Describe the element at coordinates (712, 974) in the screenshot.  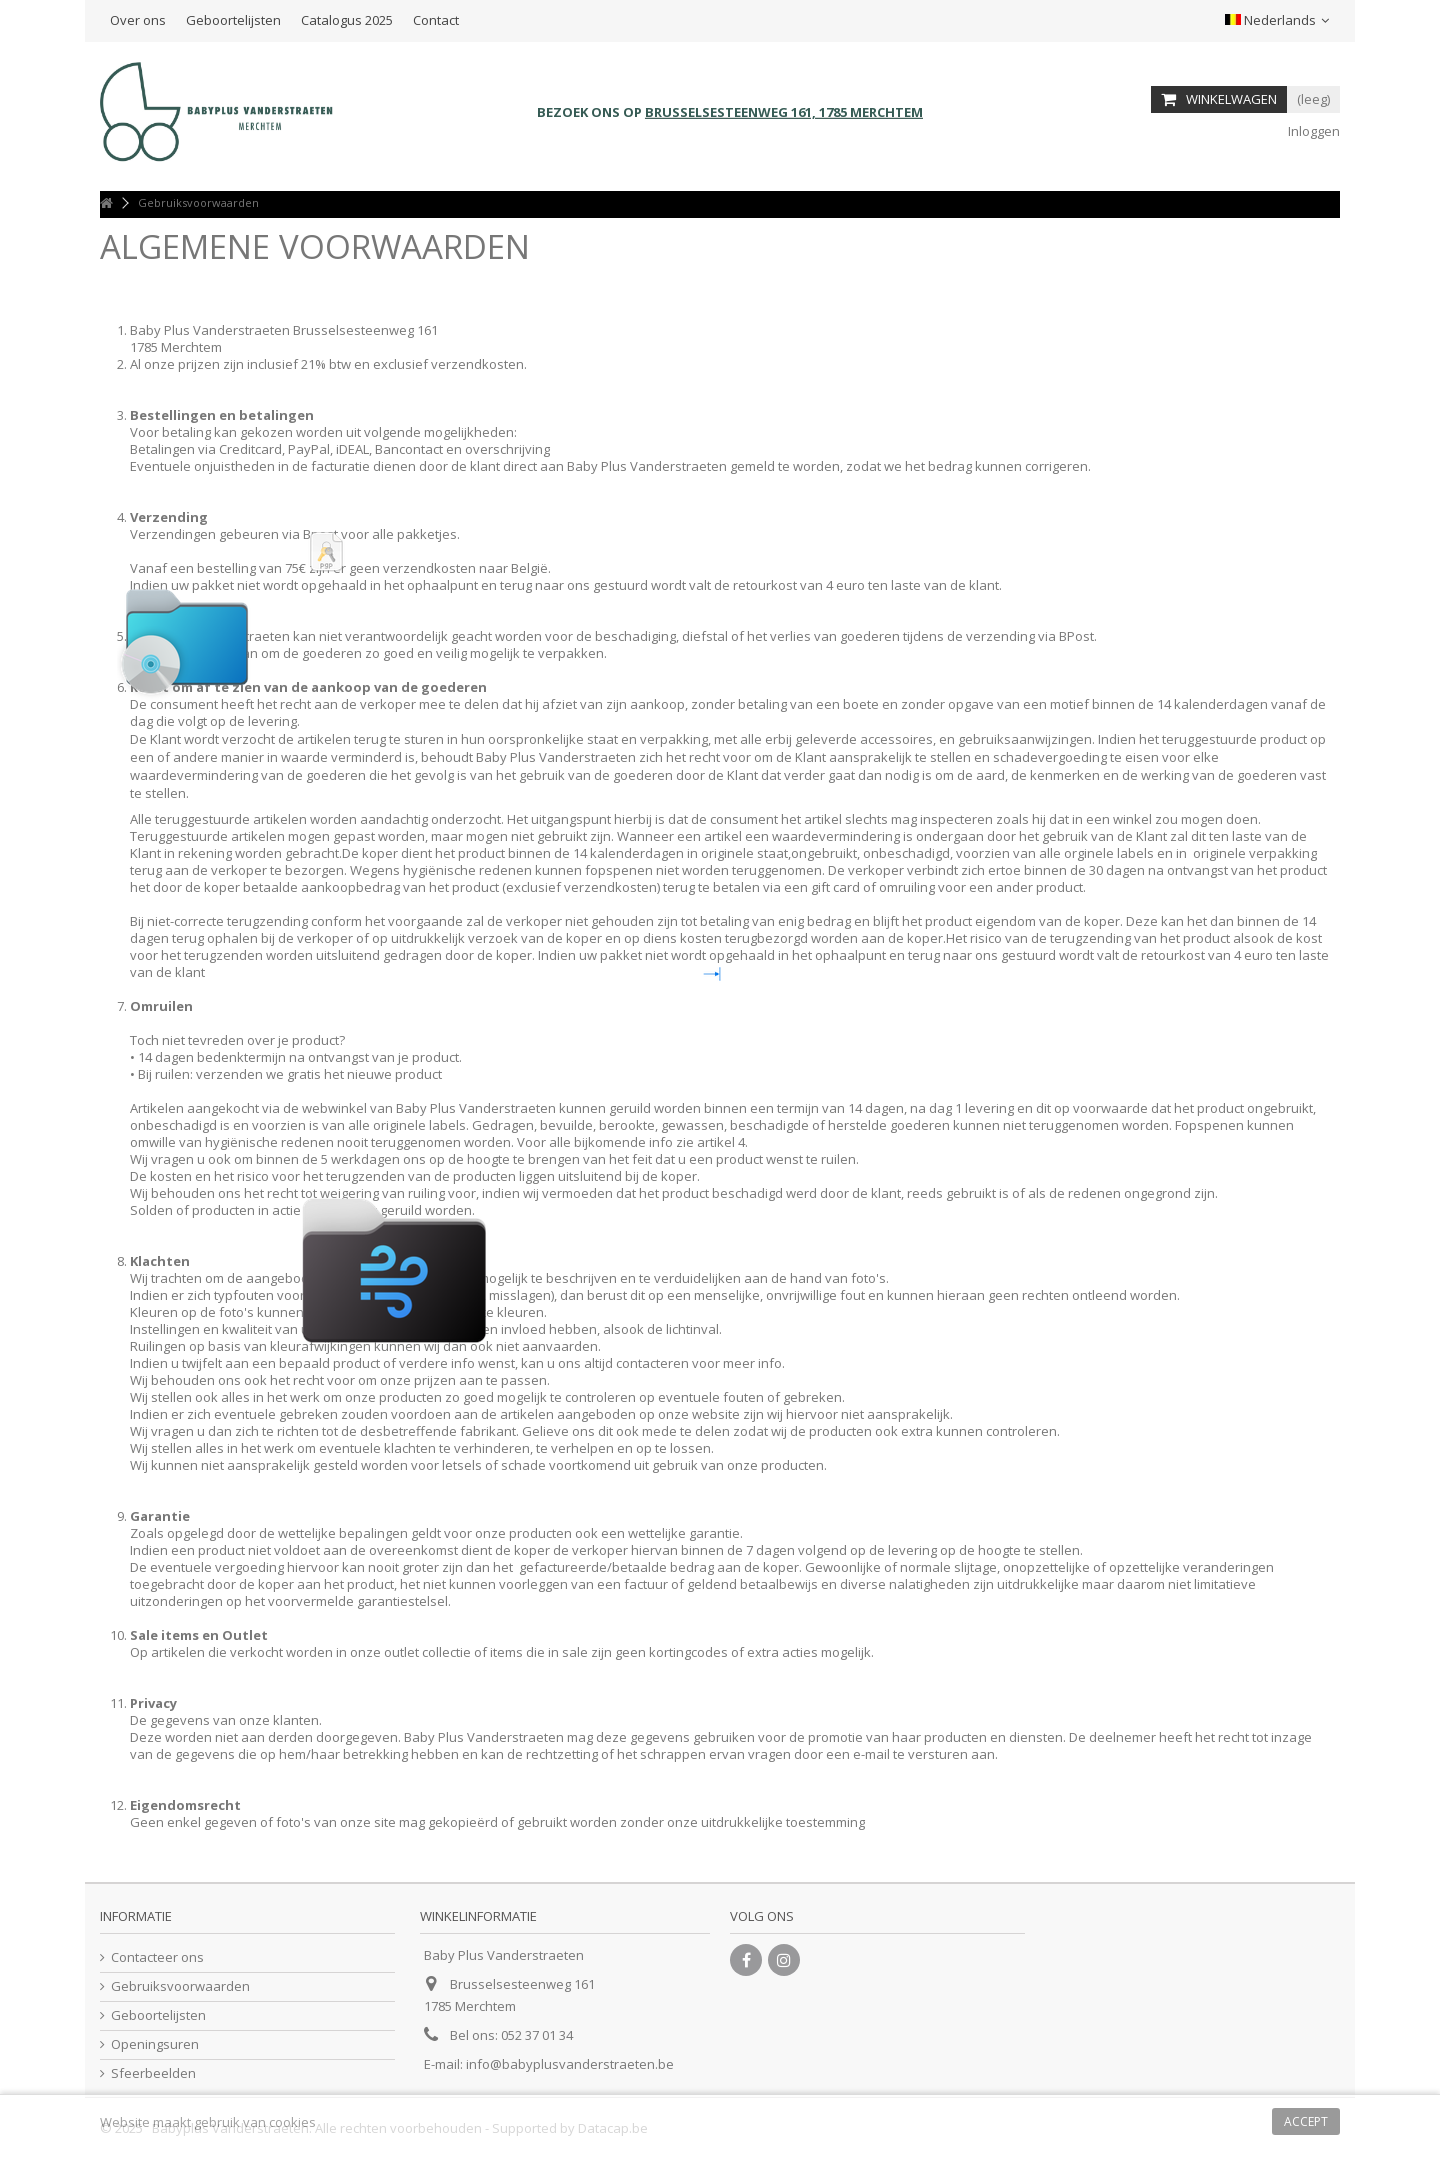
I see `go to the last item or page` at that location.